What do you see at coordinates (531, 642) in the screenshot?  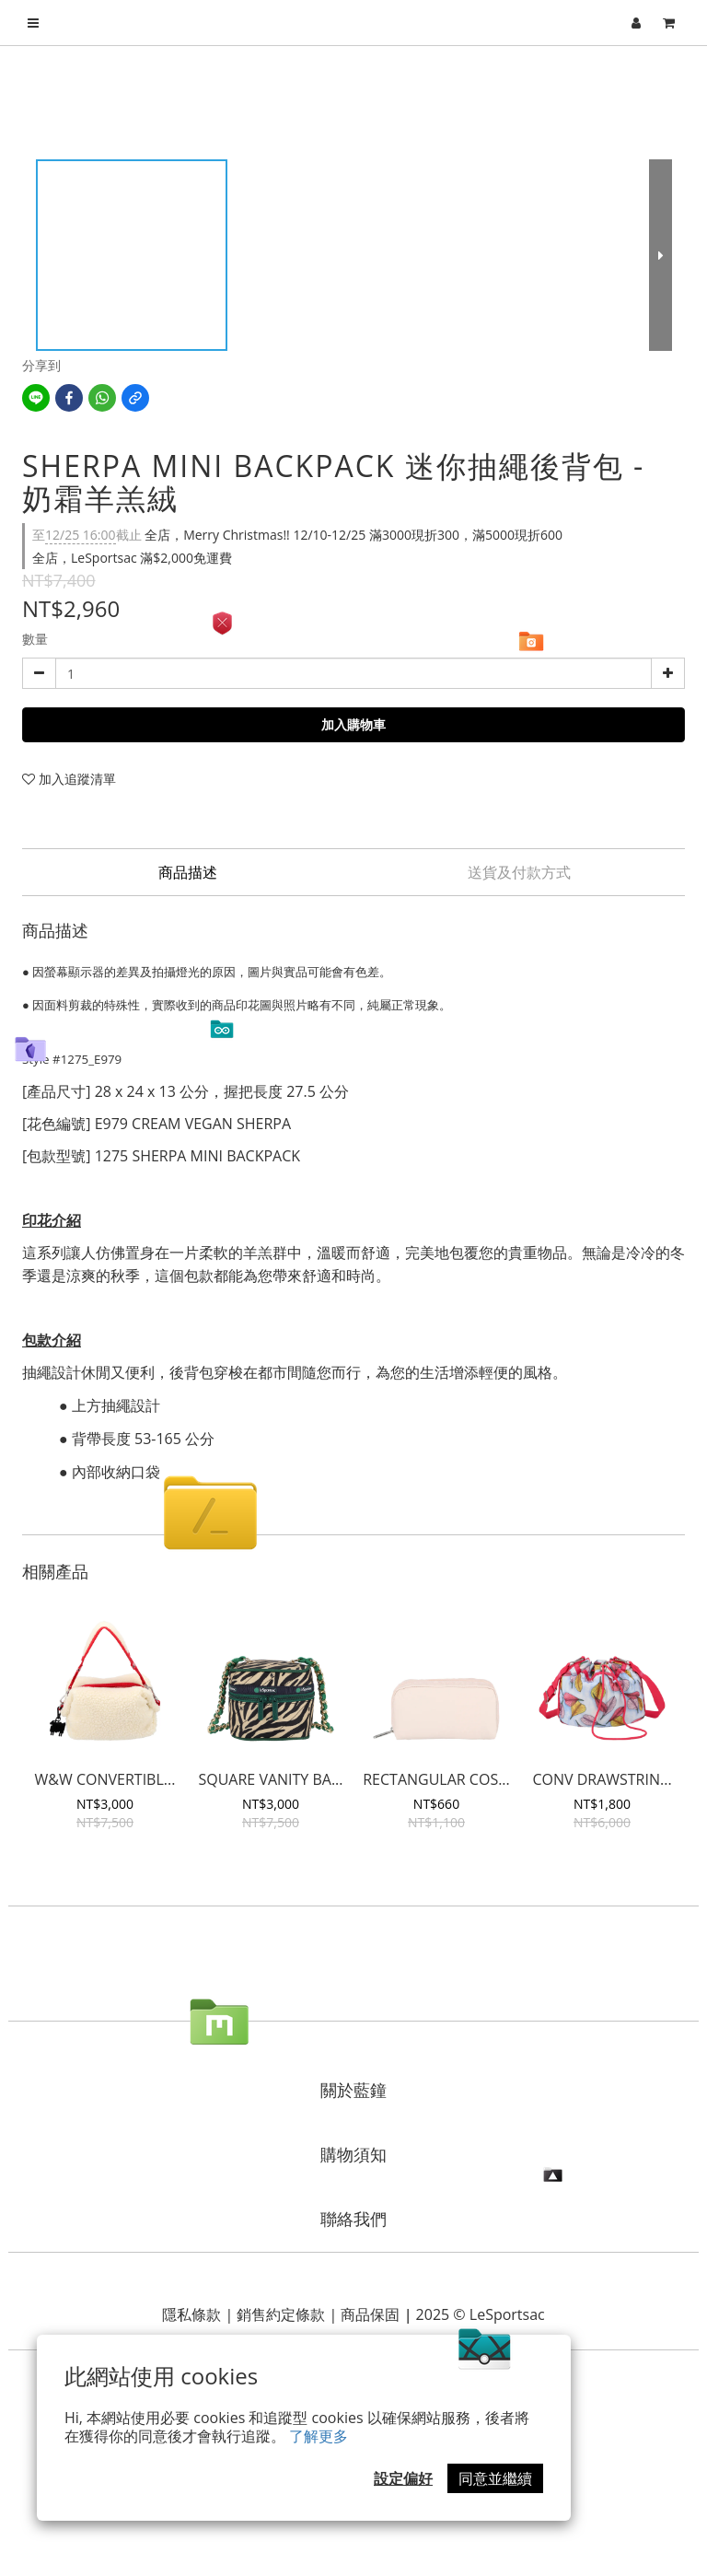 I see `open 4K Stogram downloads folder` at bounding box center [531, 642].